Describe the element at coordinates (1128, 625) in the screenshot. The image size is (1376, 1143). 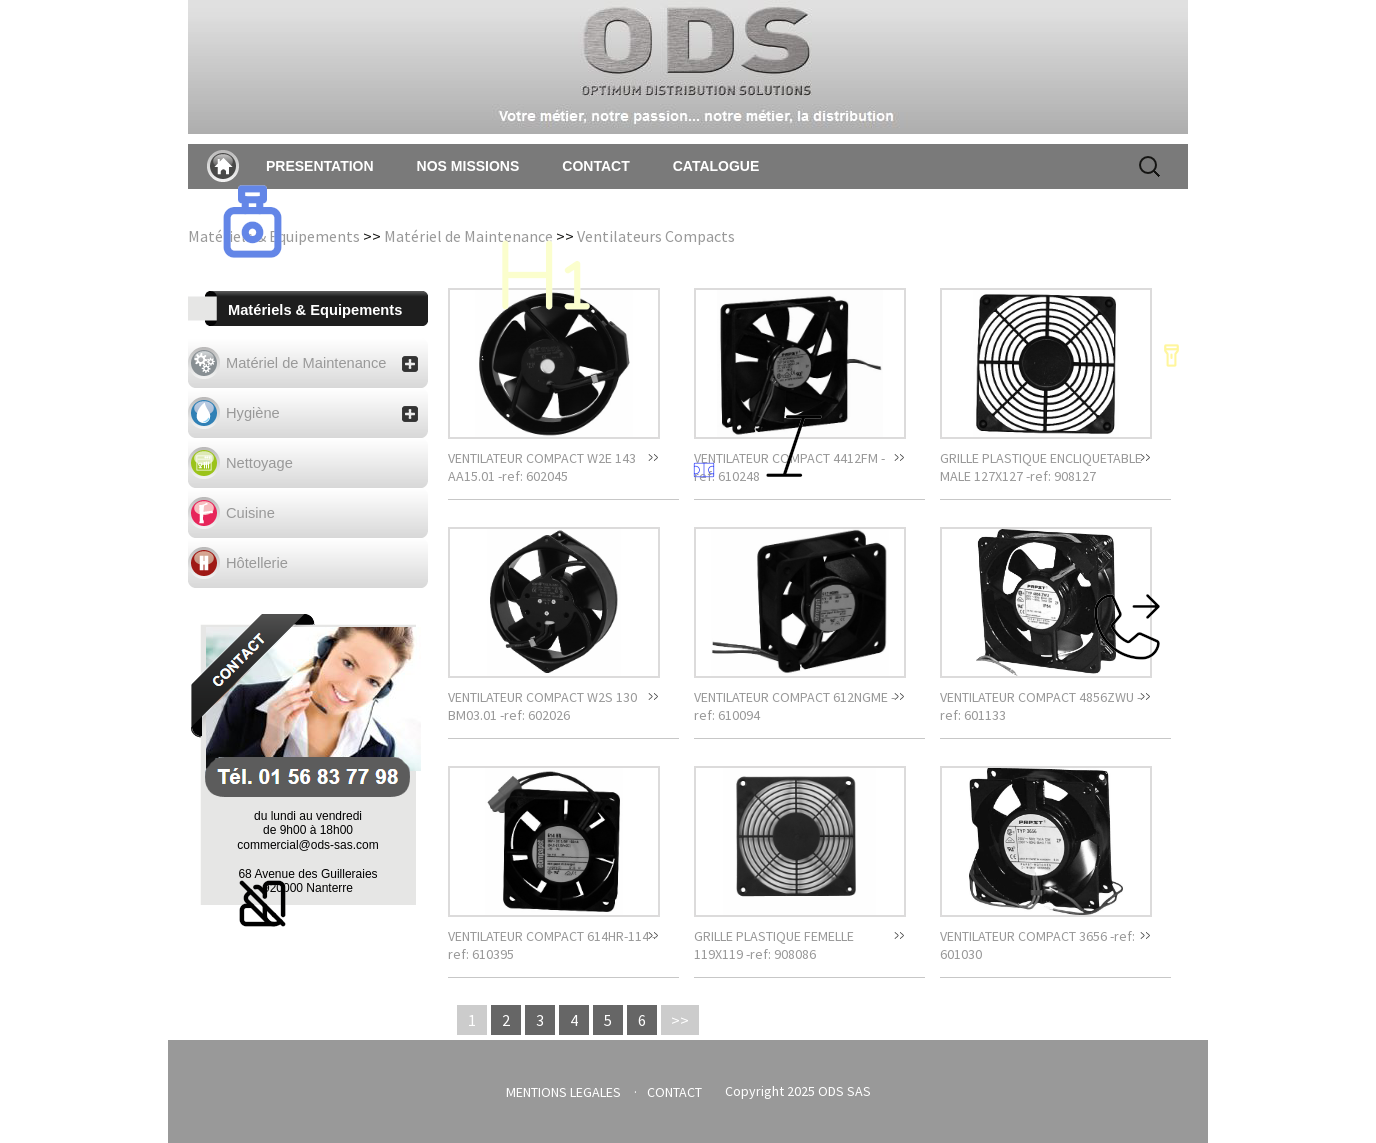
I see `transfer an active call` at that location.